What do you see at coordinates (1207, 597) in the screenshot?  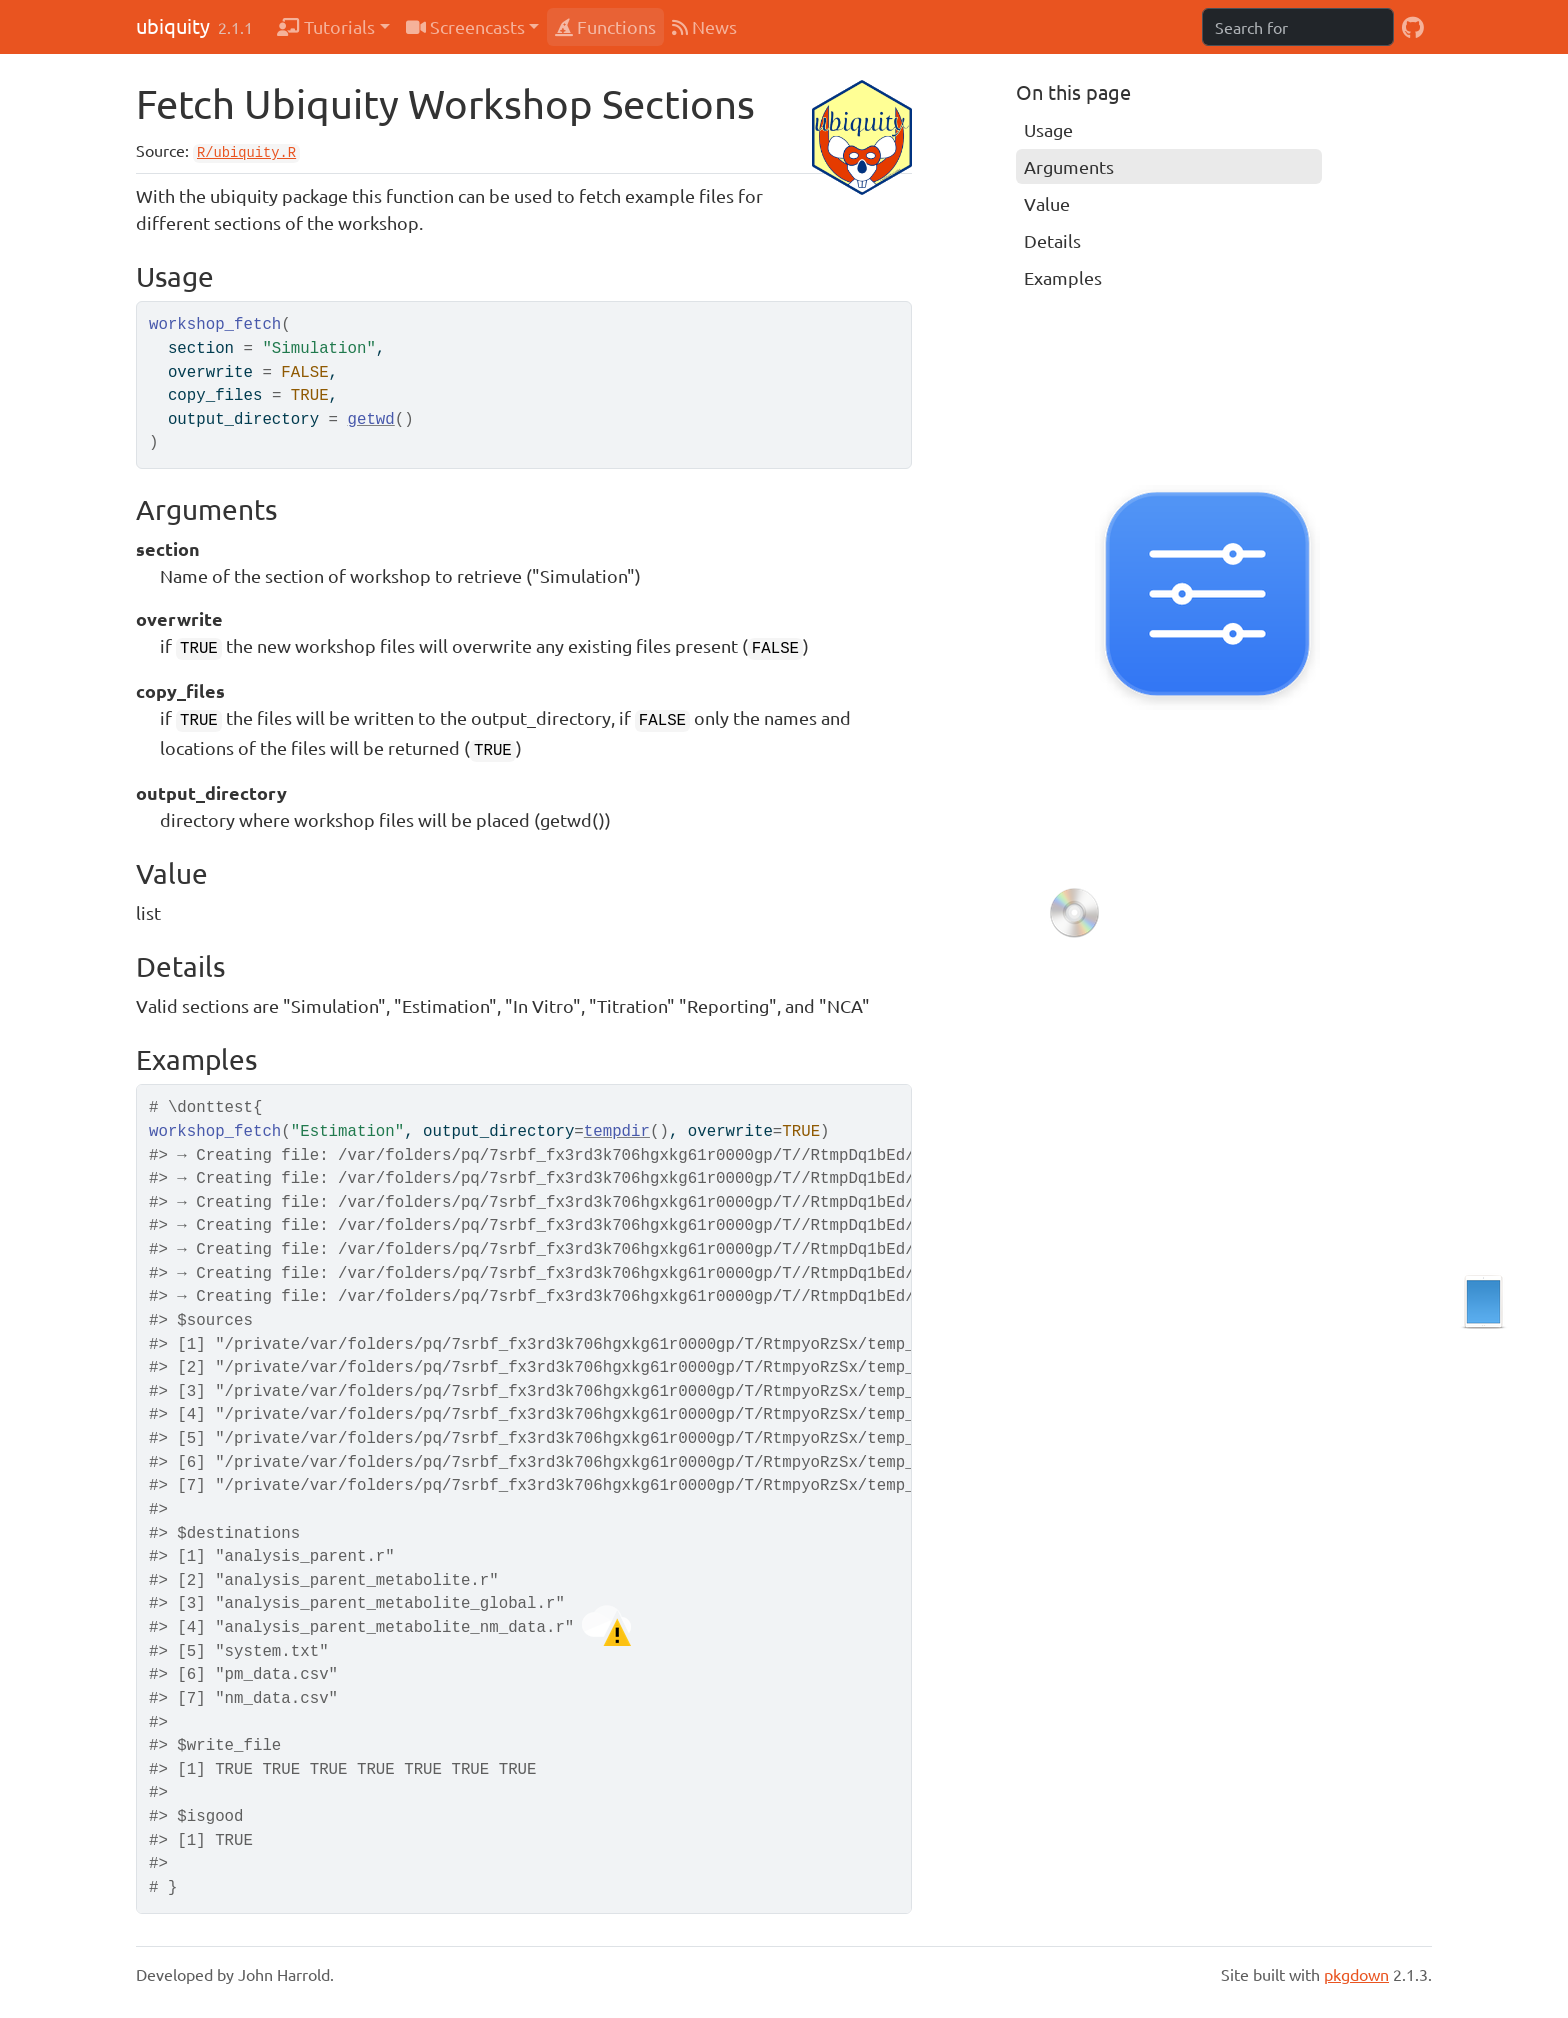 I see `open desktop display settings` at bounding box center [1207, 597].